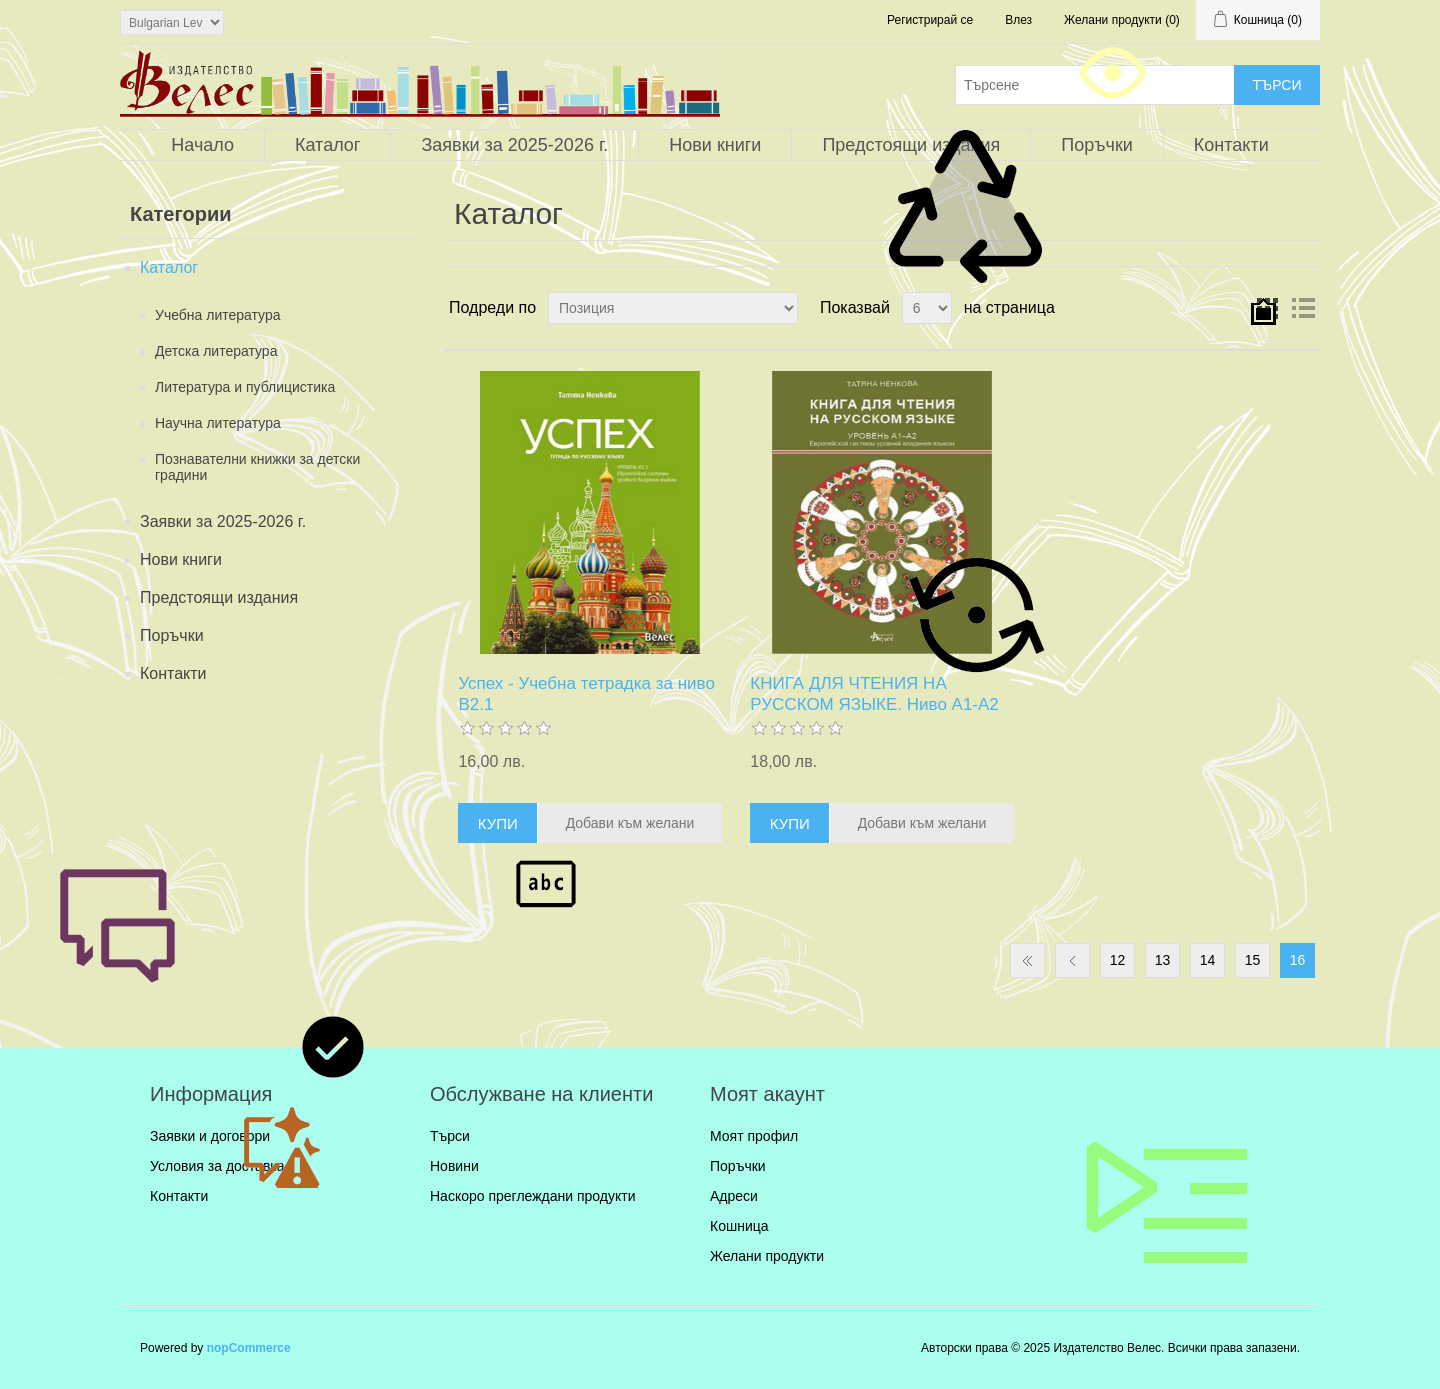 Image resolution: width=1440 pixels, height=1389 pixels. Describe the element at coordinates (1113, 73) in the screenshot. I see `view or preview content` at that location.